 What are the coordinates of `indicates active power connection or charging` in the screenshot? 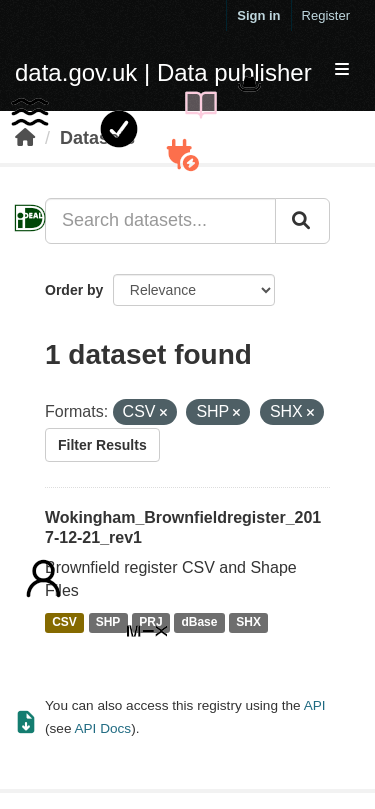 It's located at (181, 155).